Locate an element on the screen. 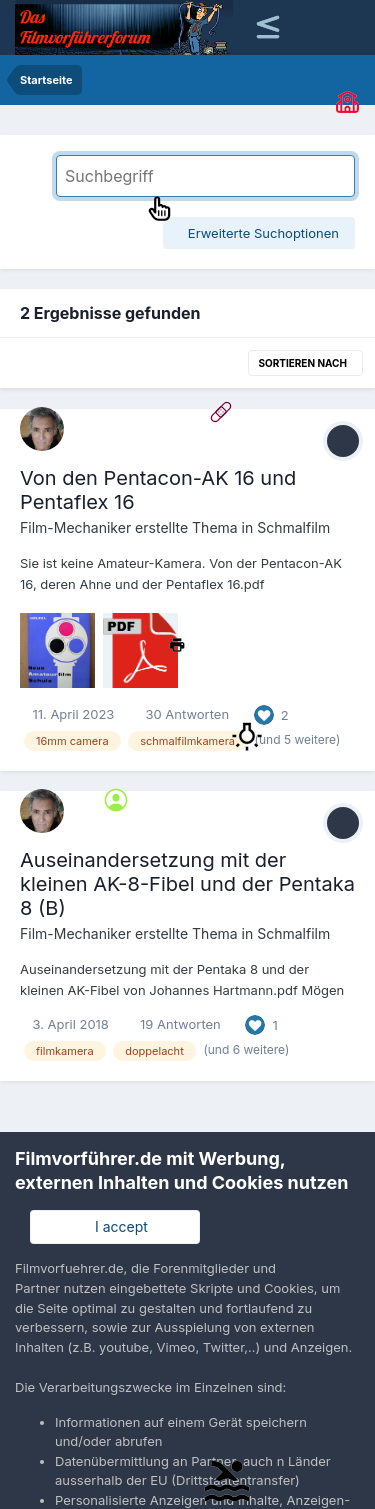 Image resolution: width=375 pixels, height=1509 pixels. access first aid or medical information is located at coordinates (221, 412).